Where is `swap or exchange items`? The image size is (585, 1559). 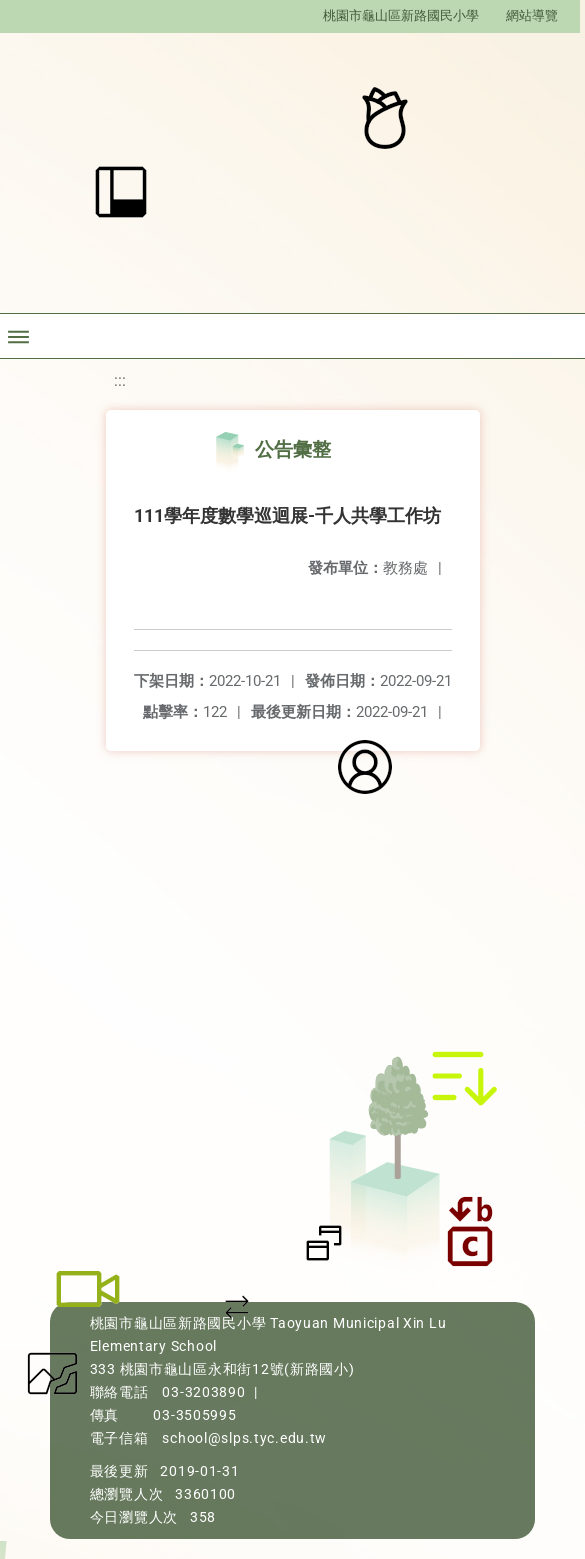
swap or exchange items is located at coordinates (237, 1307).